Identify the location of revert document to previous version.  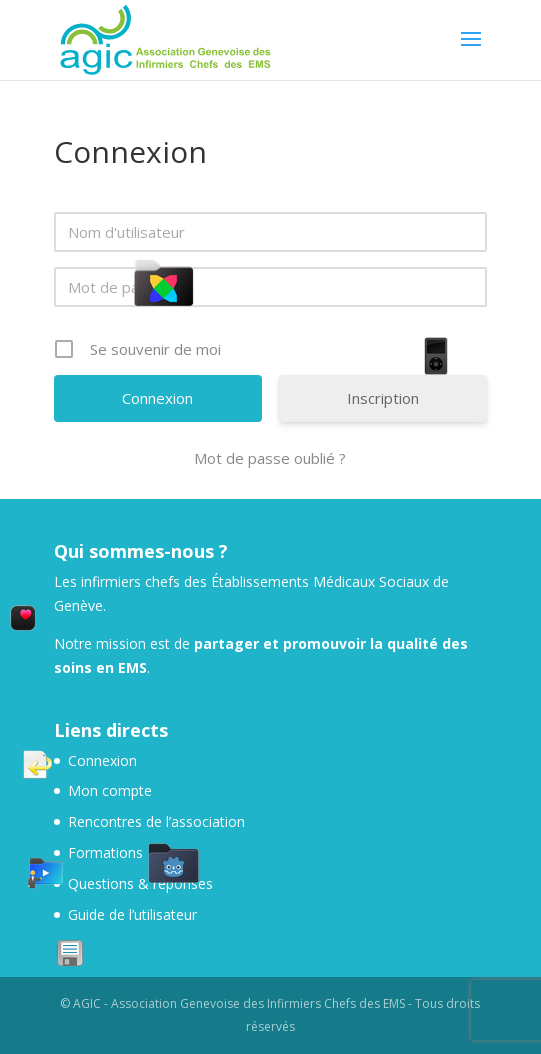
(36, 764).